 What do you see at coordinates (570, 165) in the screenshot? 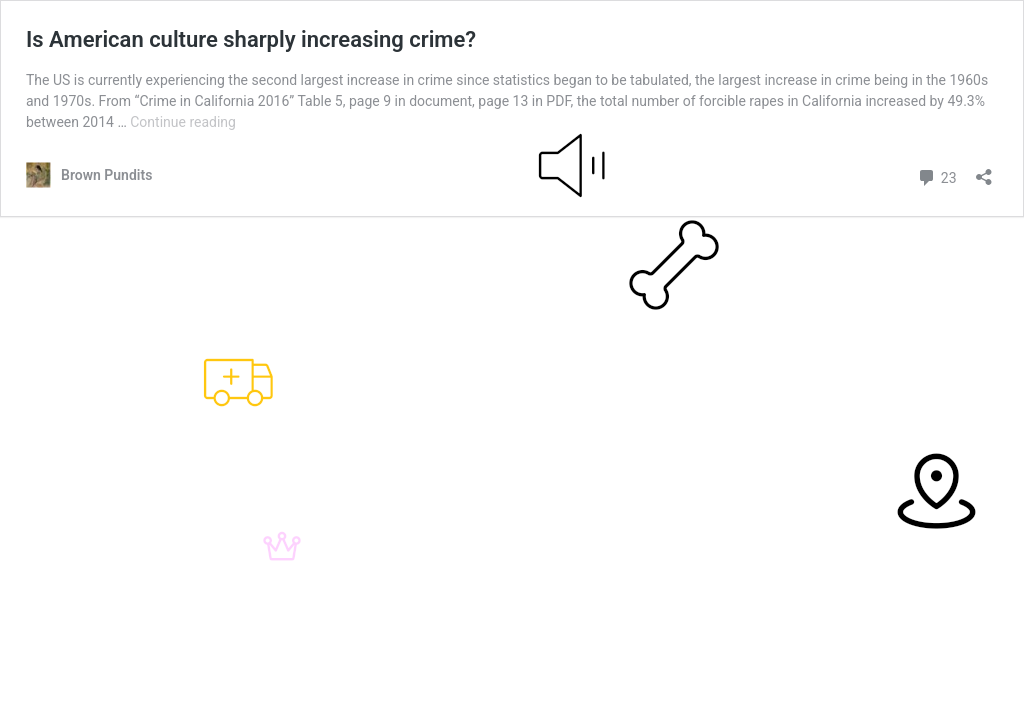
I see `increase or adjust volume` at bounding box center [570, 165].